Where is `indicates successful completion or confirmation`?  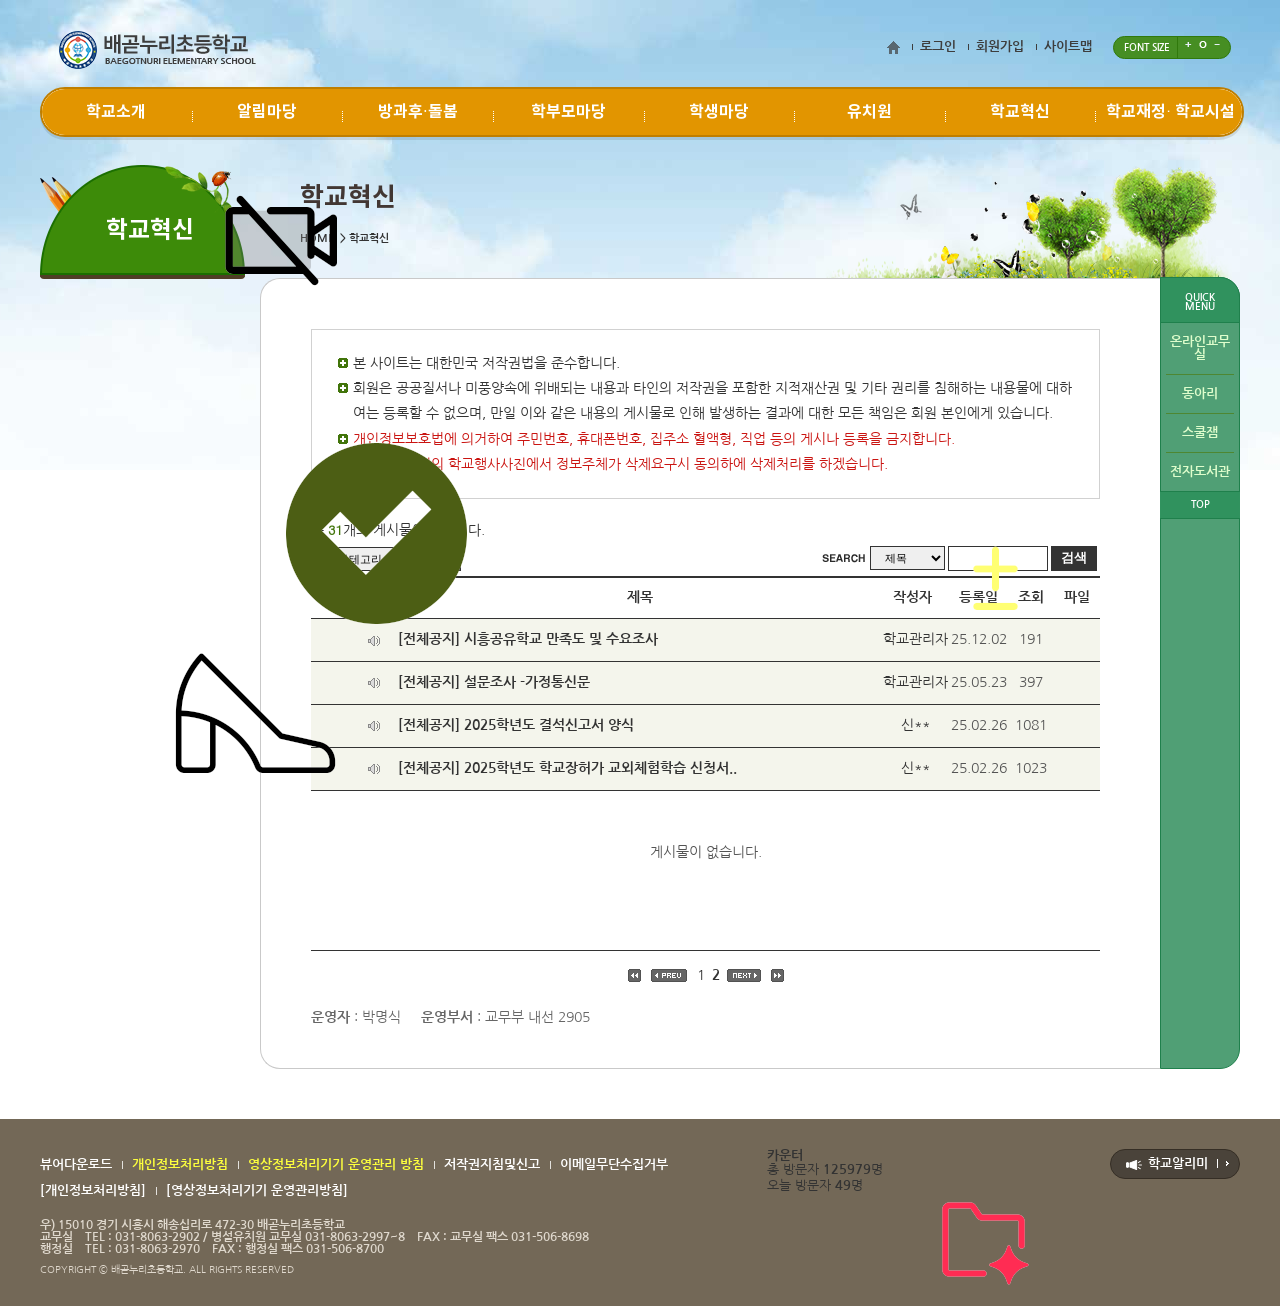 indicates successful completion or confirmation is located at coordinates (376, 533).